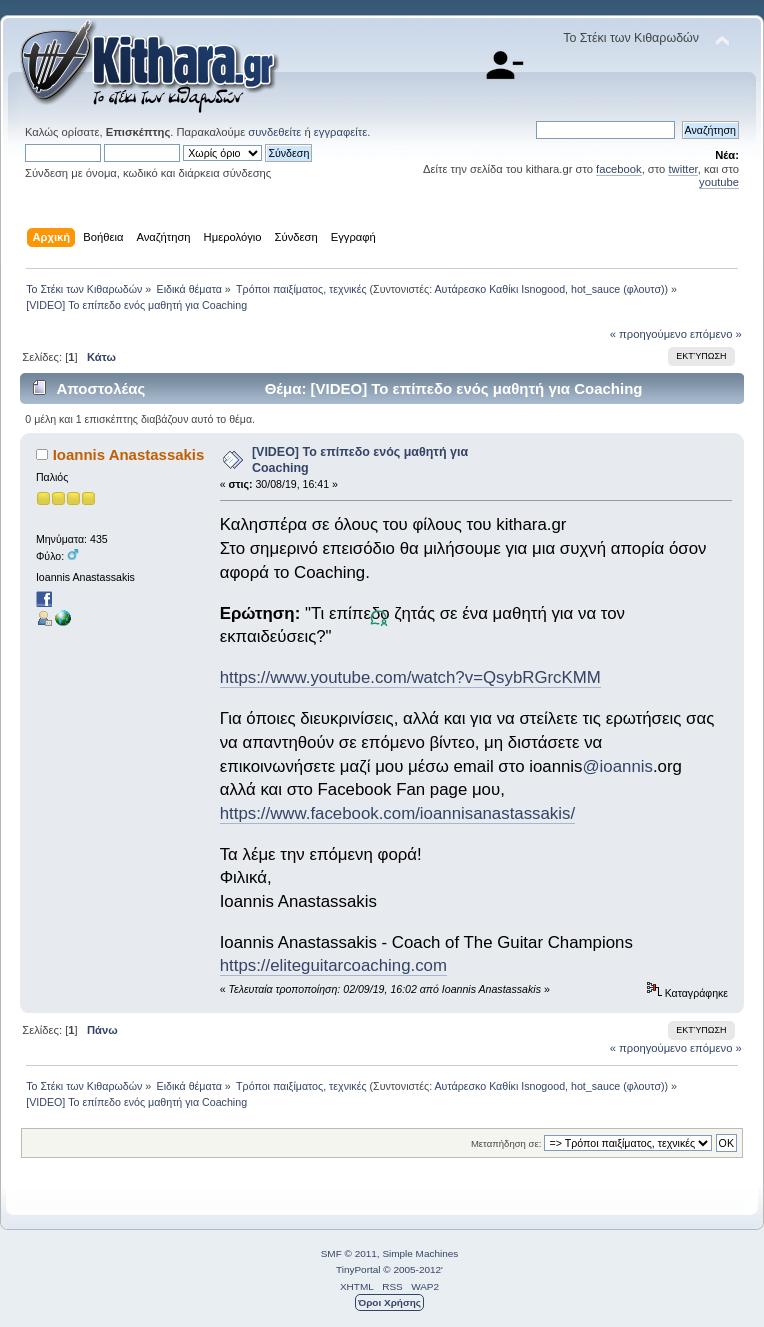 Image resolution: width=764 pixels, height=1327 pixels. What do you see at coordinates (504, 65) in the screenshot?
I see `remove a contact or user from your list` at bounding box center [504, 65].